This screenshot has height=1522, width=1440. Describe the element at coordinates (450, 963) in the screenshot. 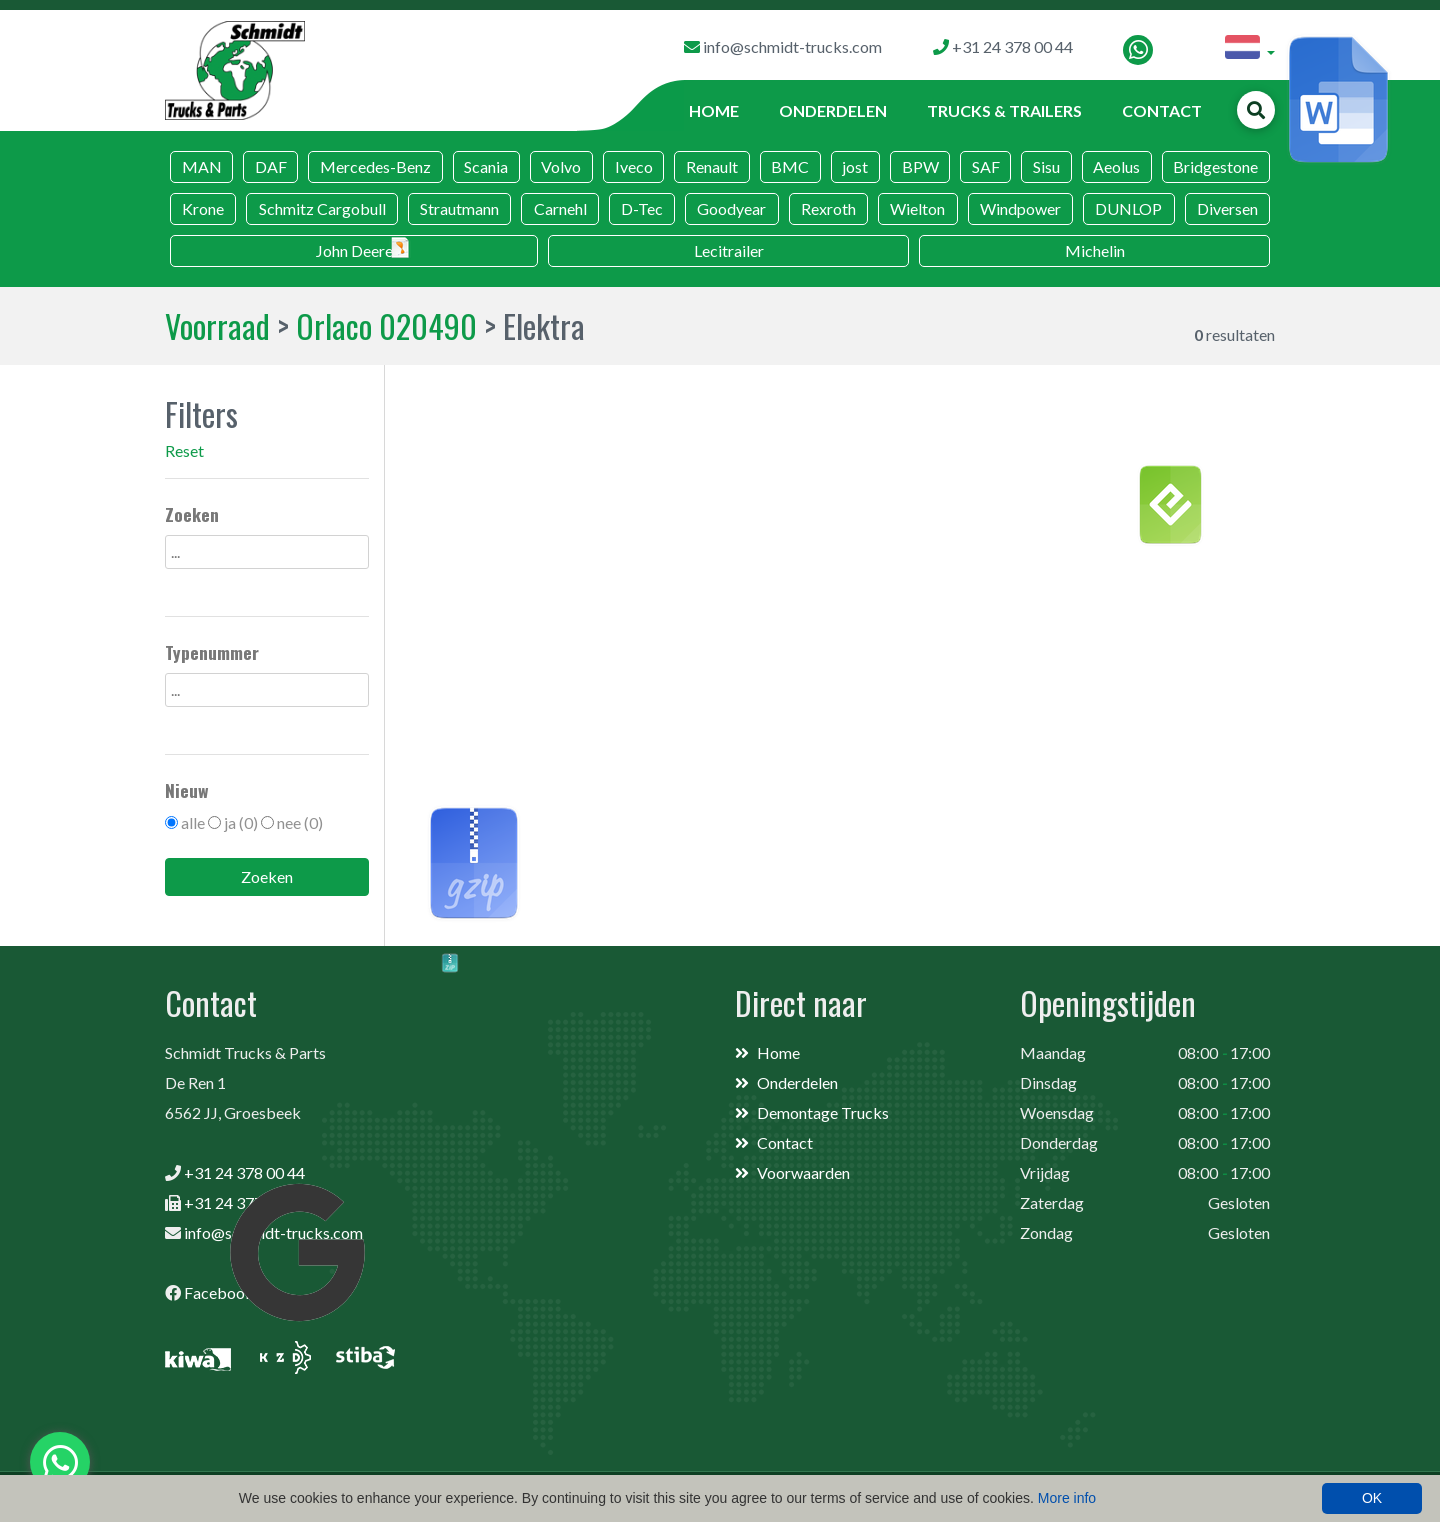

I see `open a compressed zip archive` at that location.